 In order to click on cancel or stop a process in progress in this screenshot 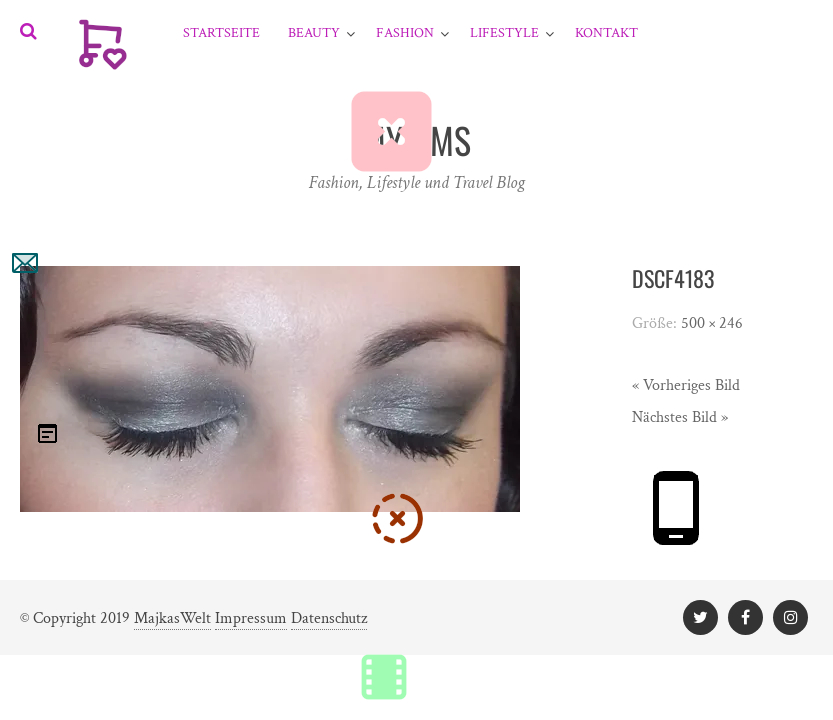, I will do `click(397, 518)`.